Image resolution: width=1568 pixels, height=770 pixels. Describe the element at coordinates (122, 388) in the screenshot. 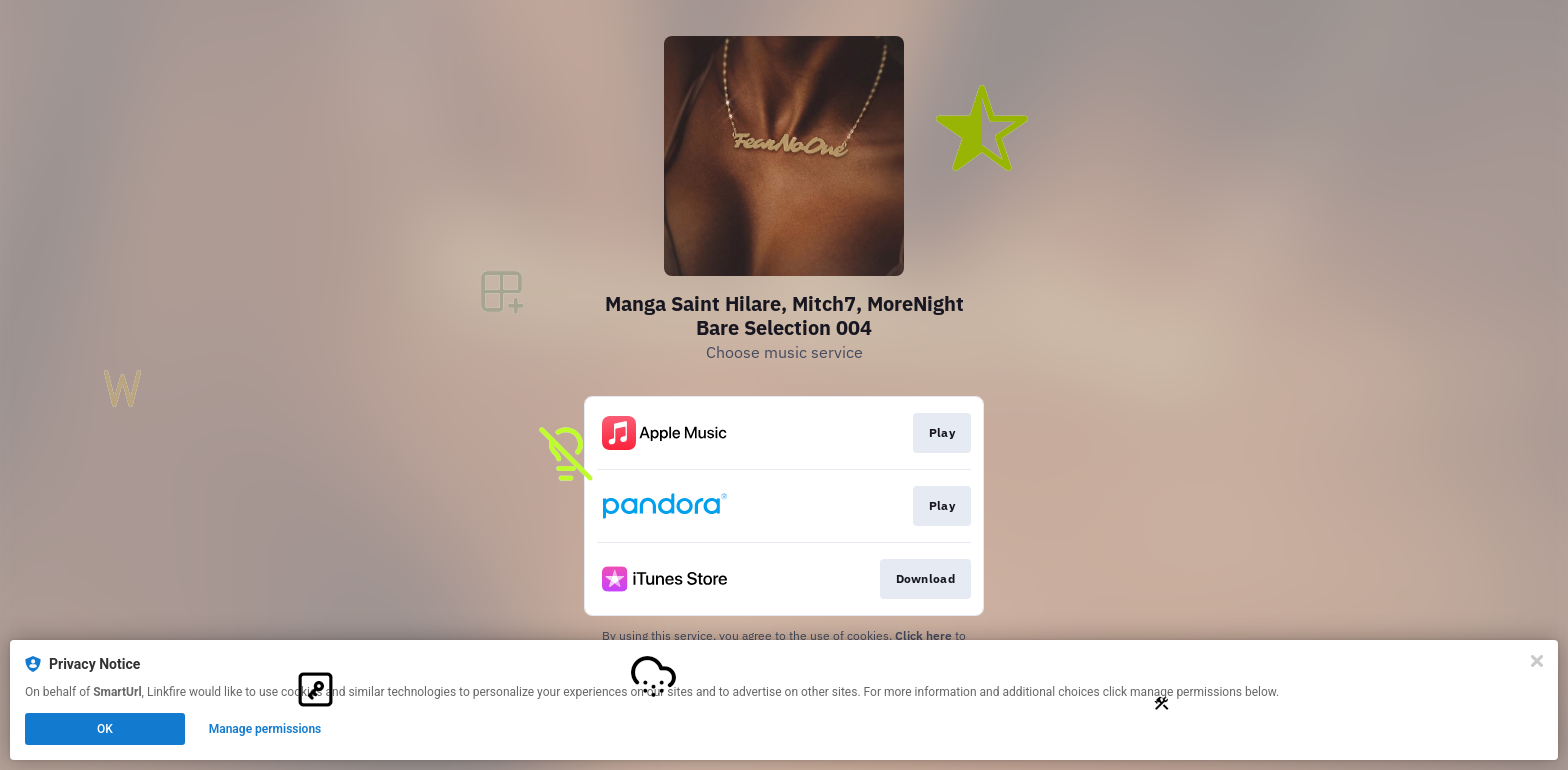

I see `indicates items or options starting with the letter W` at that location.